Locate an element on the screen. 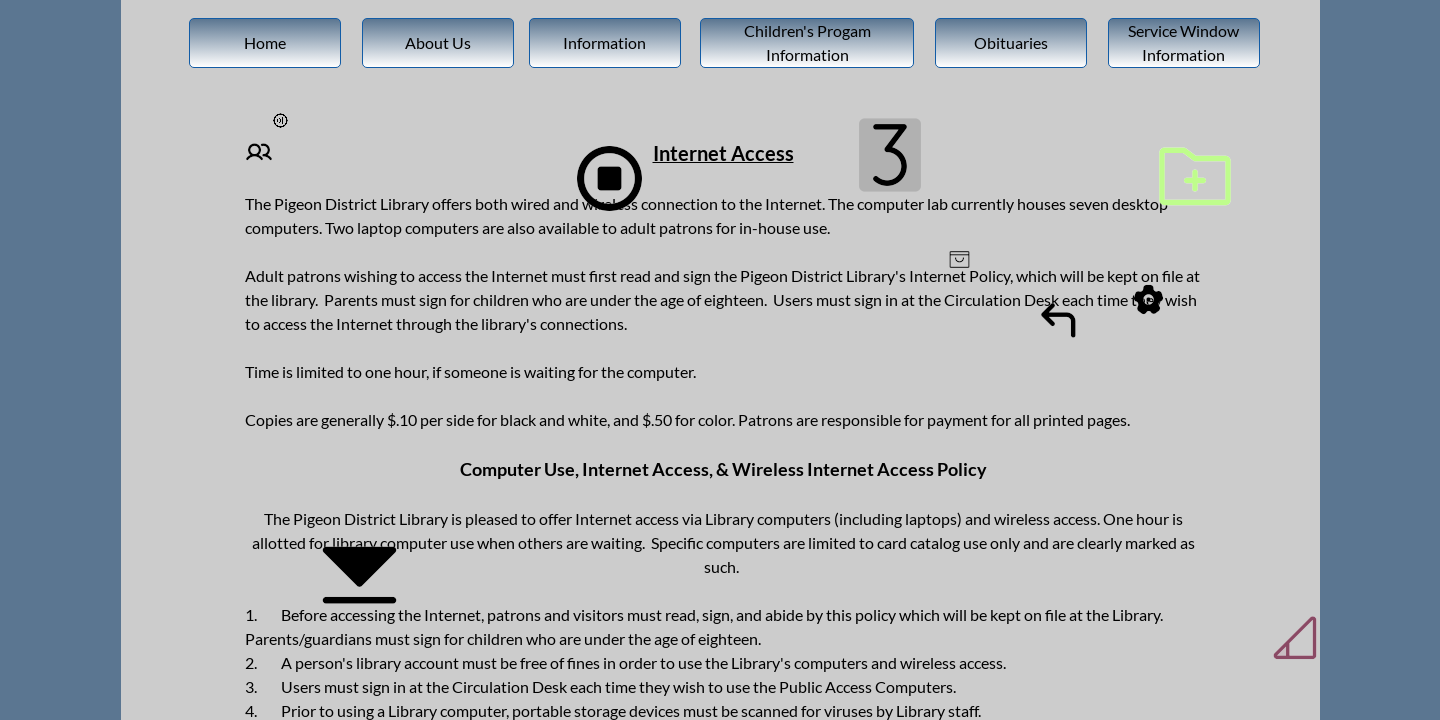 Image resolution: width=1440 pixels, height=720 pixels. tap to pay with contactless payment is located at coordinates (280, 120).